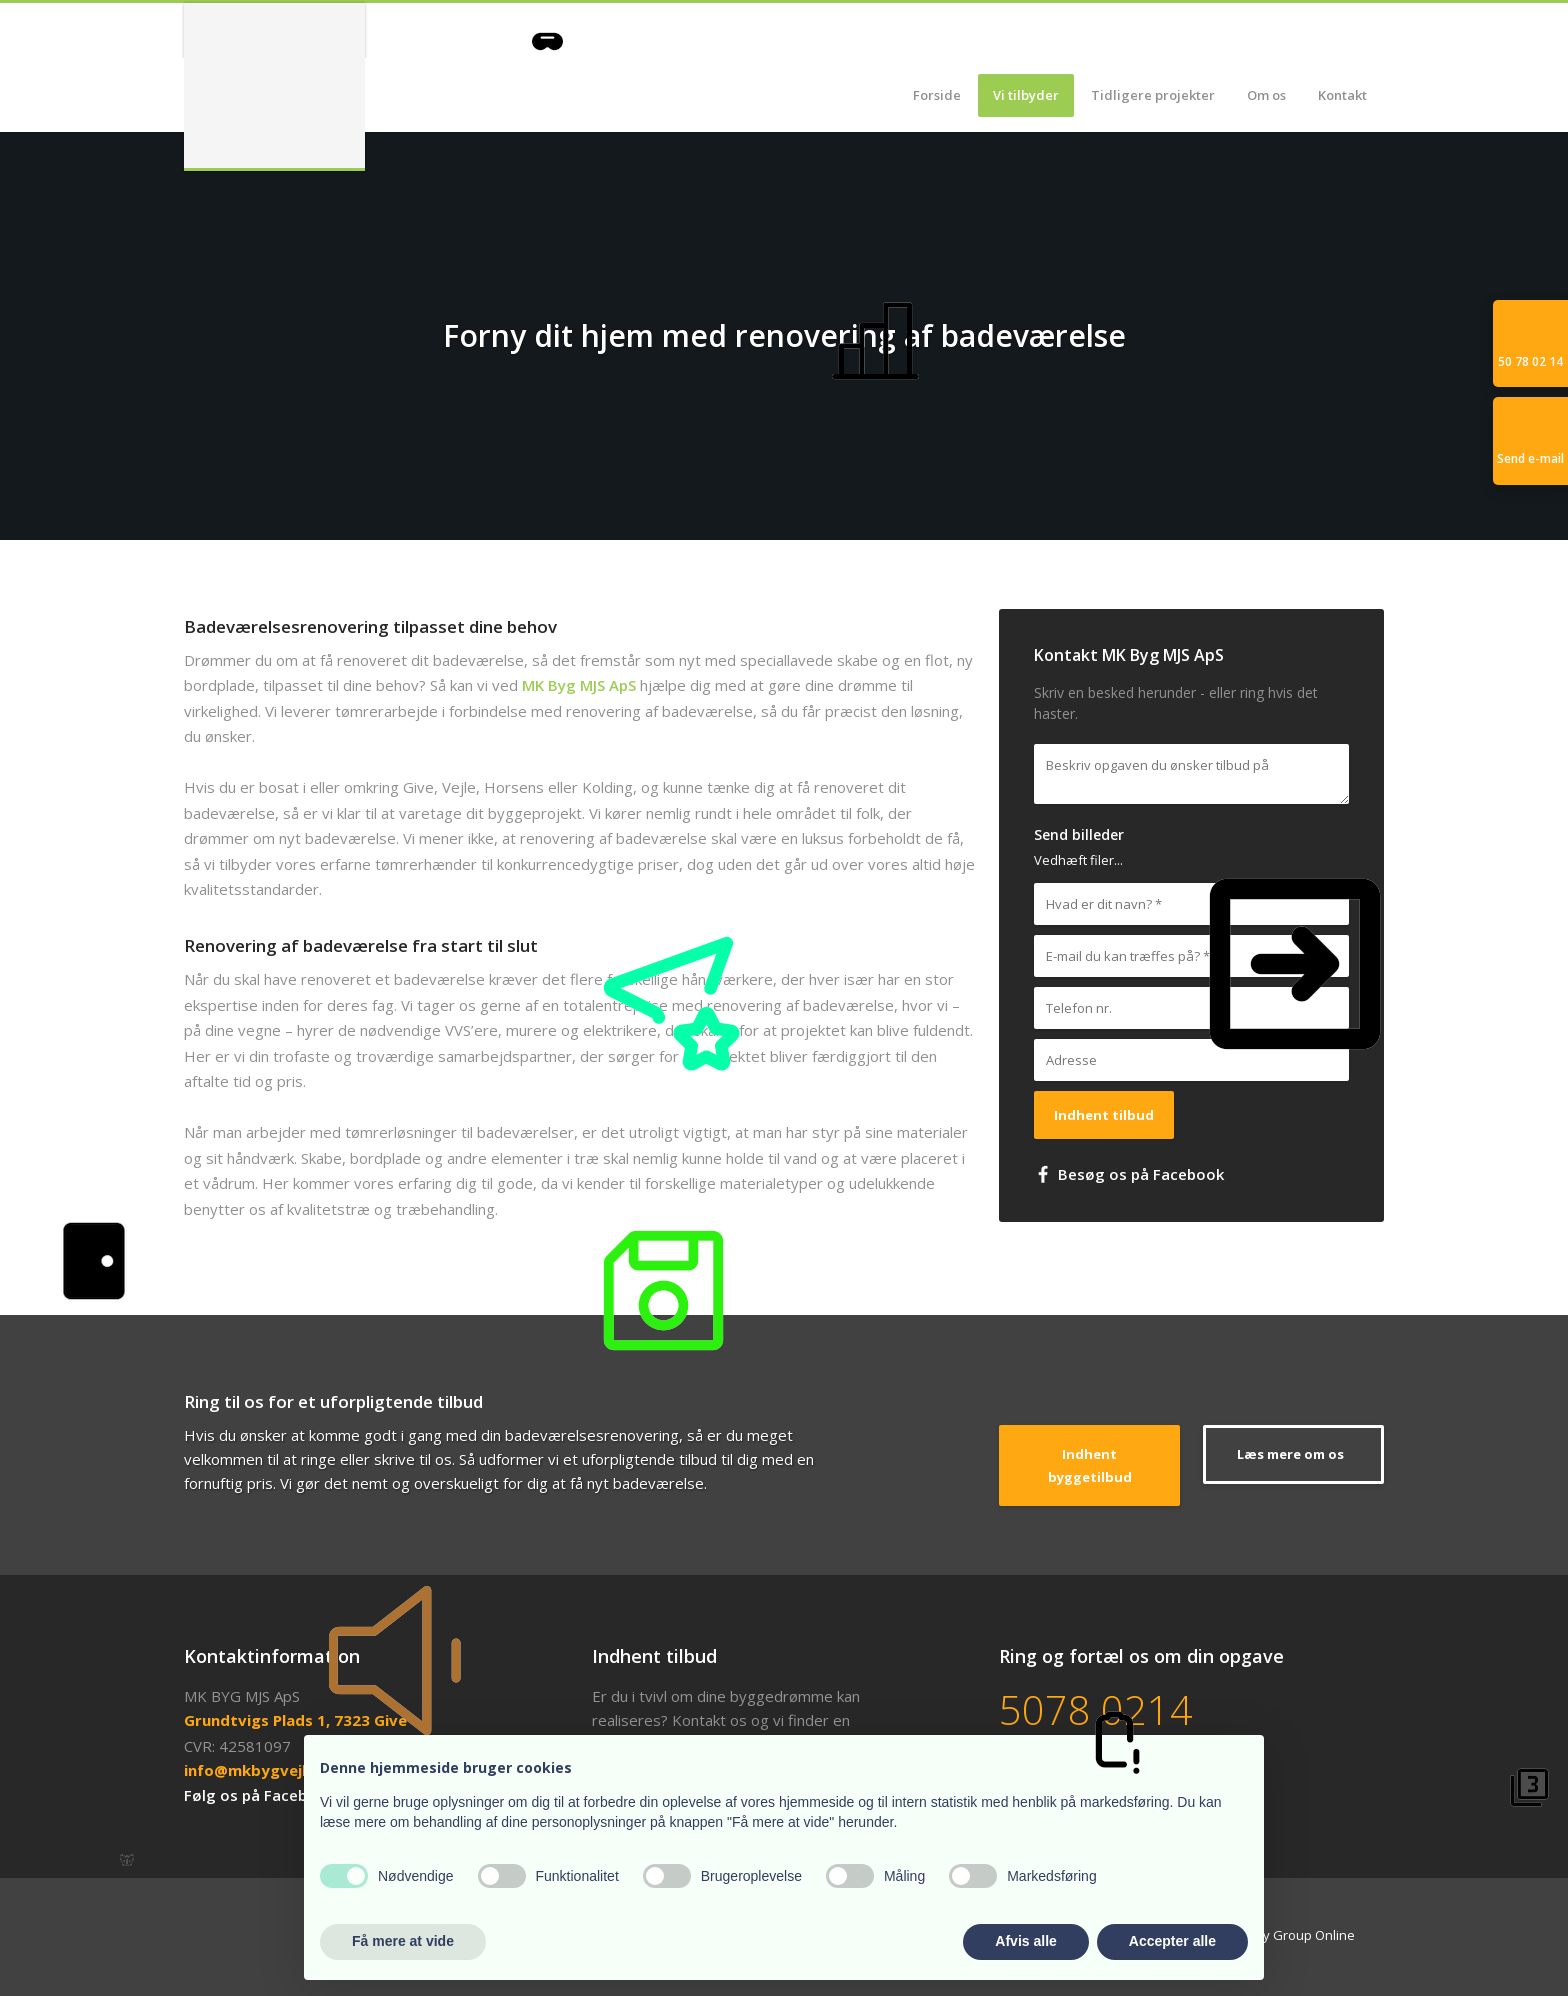 This screenshot has width=1568, height=1996. Describe the element at coordinates (127, 1860) in the screenshot. I see `indicates a lightweight or delicate mode` at that location.